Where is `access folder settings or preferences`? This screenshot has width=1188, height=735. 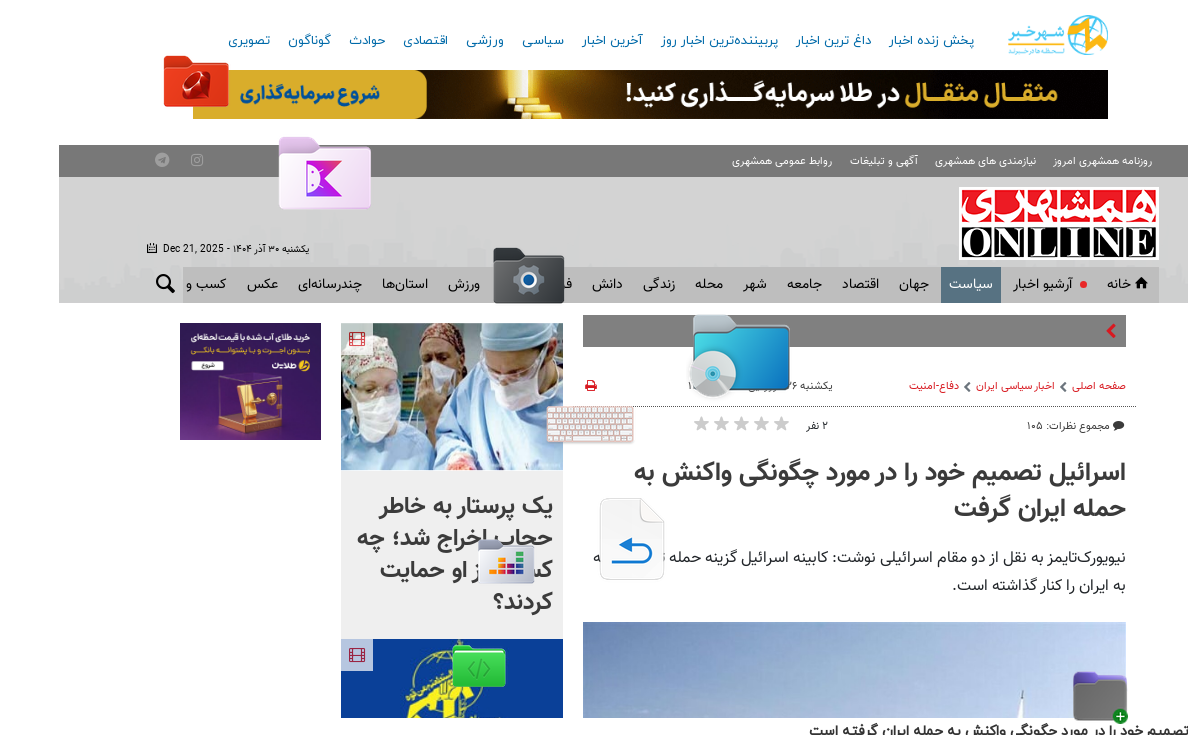
access folder settings or preferences is located at coordinates (528, 277).